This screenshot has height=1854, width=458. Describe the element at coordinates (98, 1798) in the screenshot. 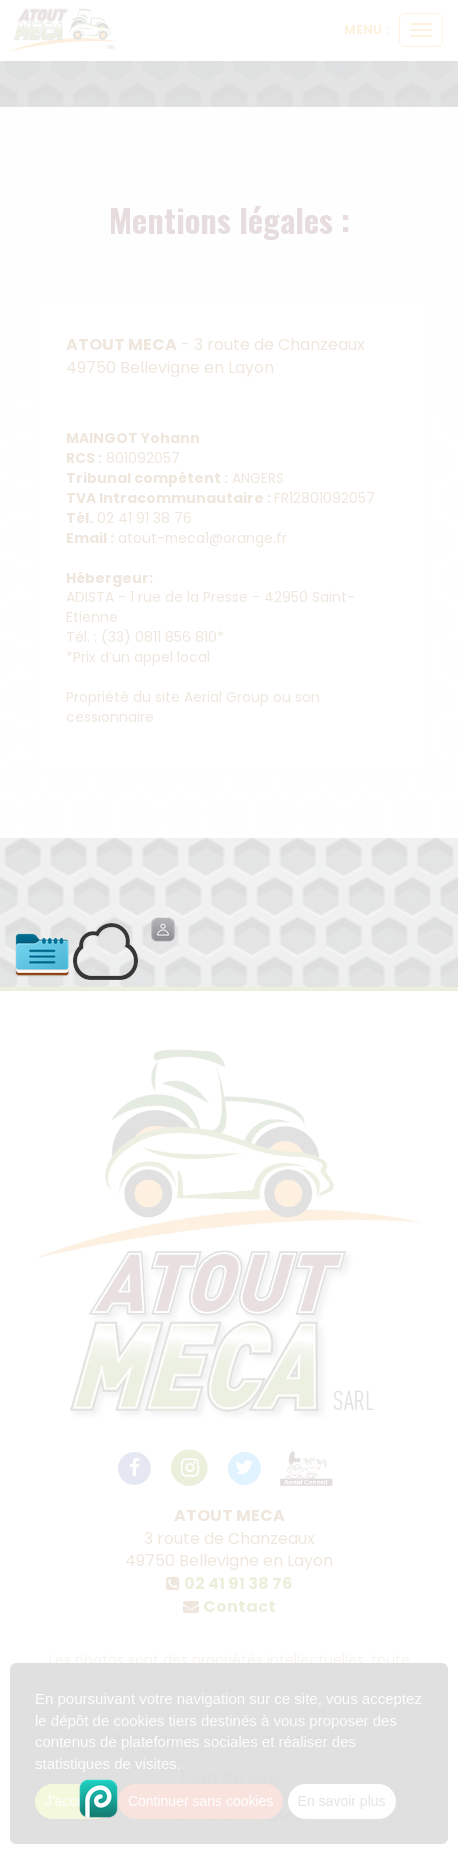

I see `open photopea image editing app` at that location.